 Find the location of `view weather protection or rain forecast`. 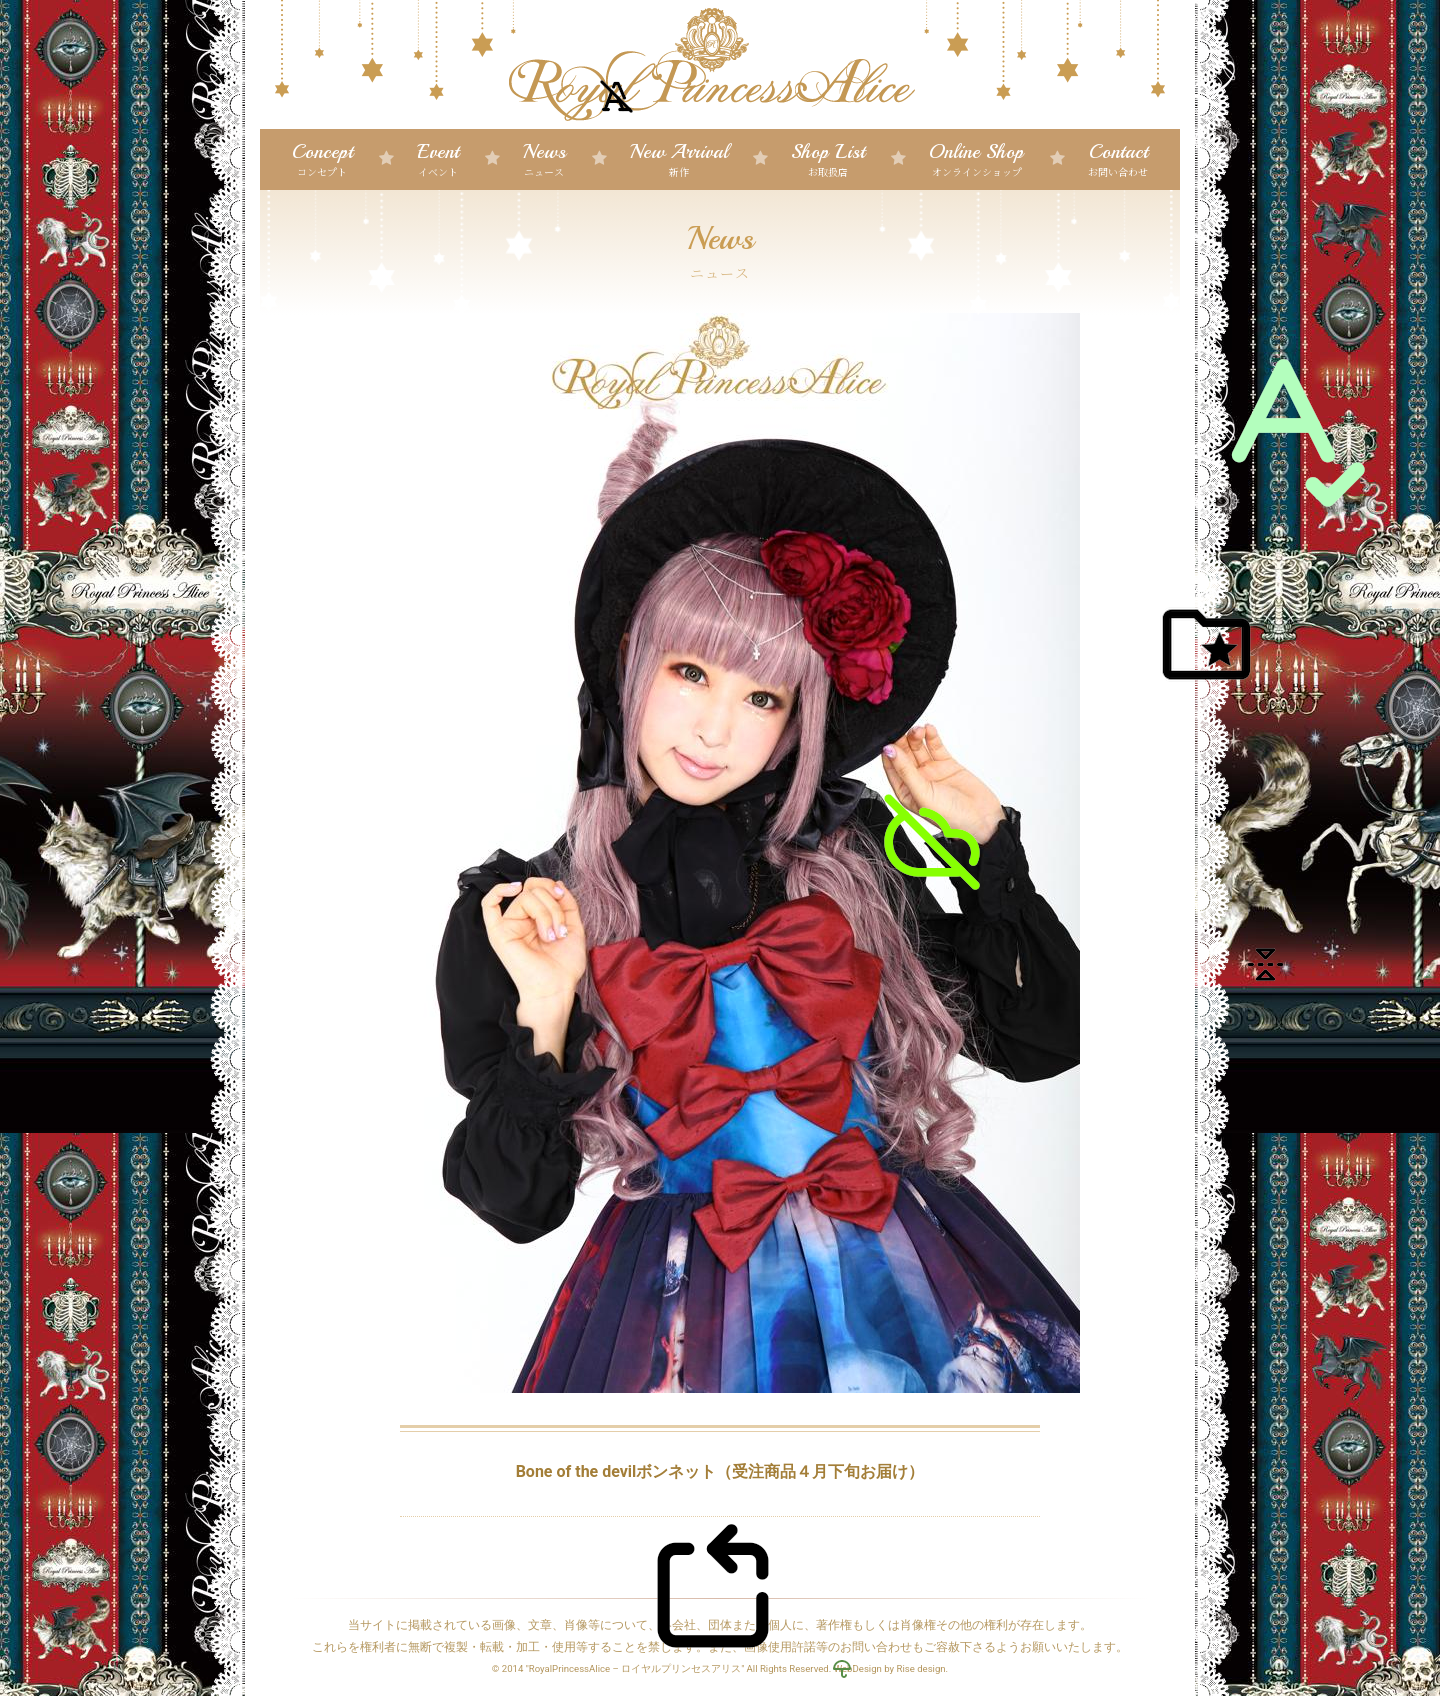

view weather protection or rain forecast is located at coordinates (842, 1669).